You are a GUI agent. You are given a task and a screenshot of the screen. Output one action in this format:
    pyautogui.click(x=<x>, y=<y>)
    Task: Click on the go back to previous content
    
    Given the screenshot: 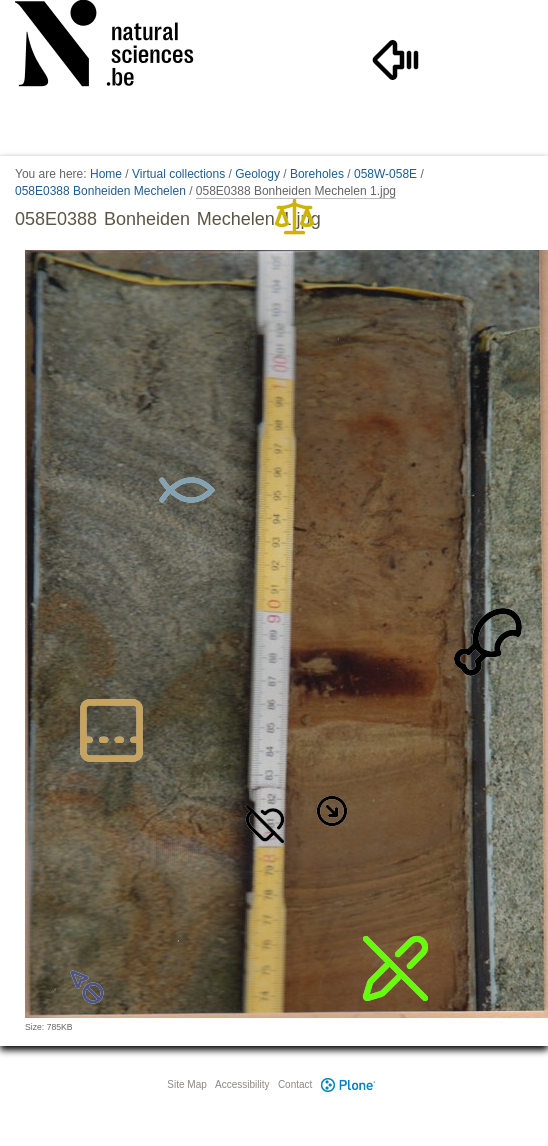 What is the action you would take?
    pyautogui.click(x=395, y=60)
    